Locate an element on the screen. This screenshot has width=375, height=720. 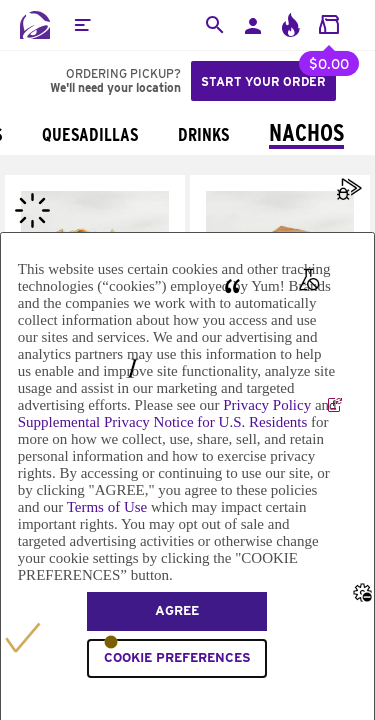
sync or restore an editing session is located at coordinates (334, 405).